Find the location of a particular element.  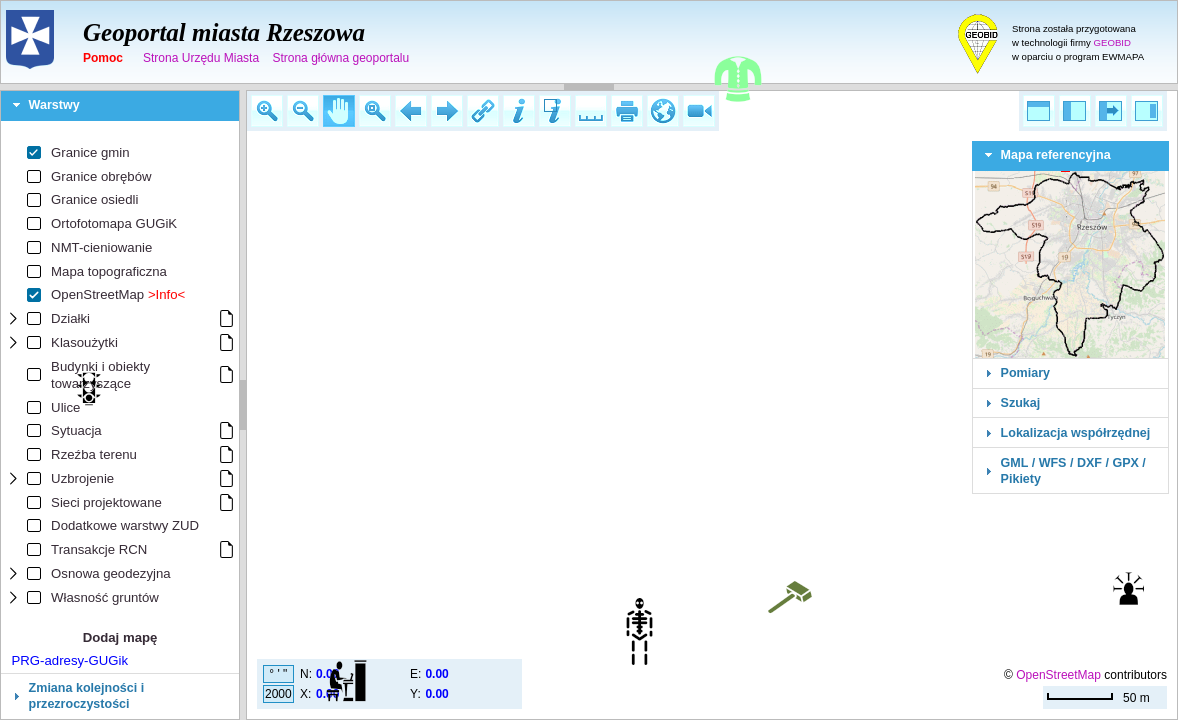

indicates a process is complete and ready to proceed is located at coordinates (89, 389).